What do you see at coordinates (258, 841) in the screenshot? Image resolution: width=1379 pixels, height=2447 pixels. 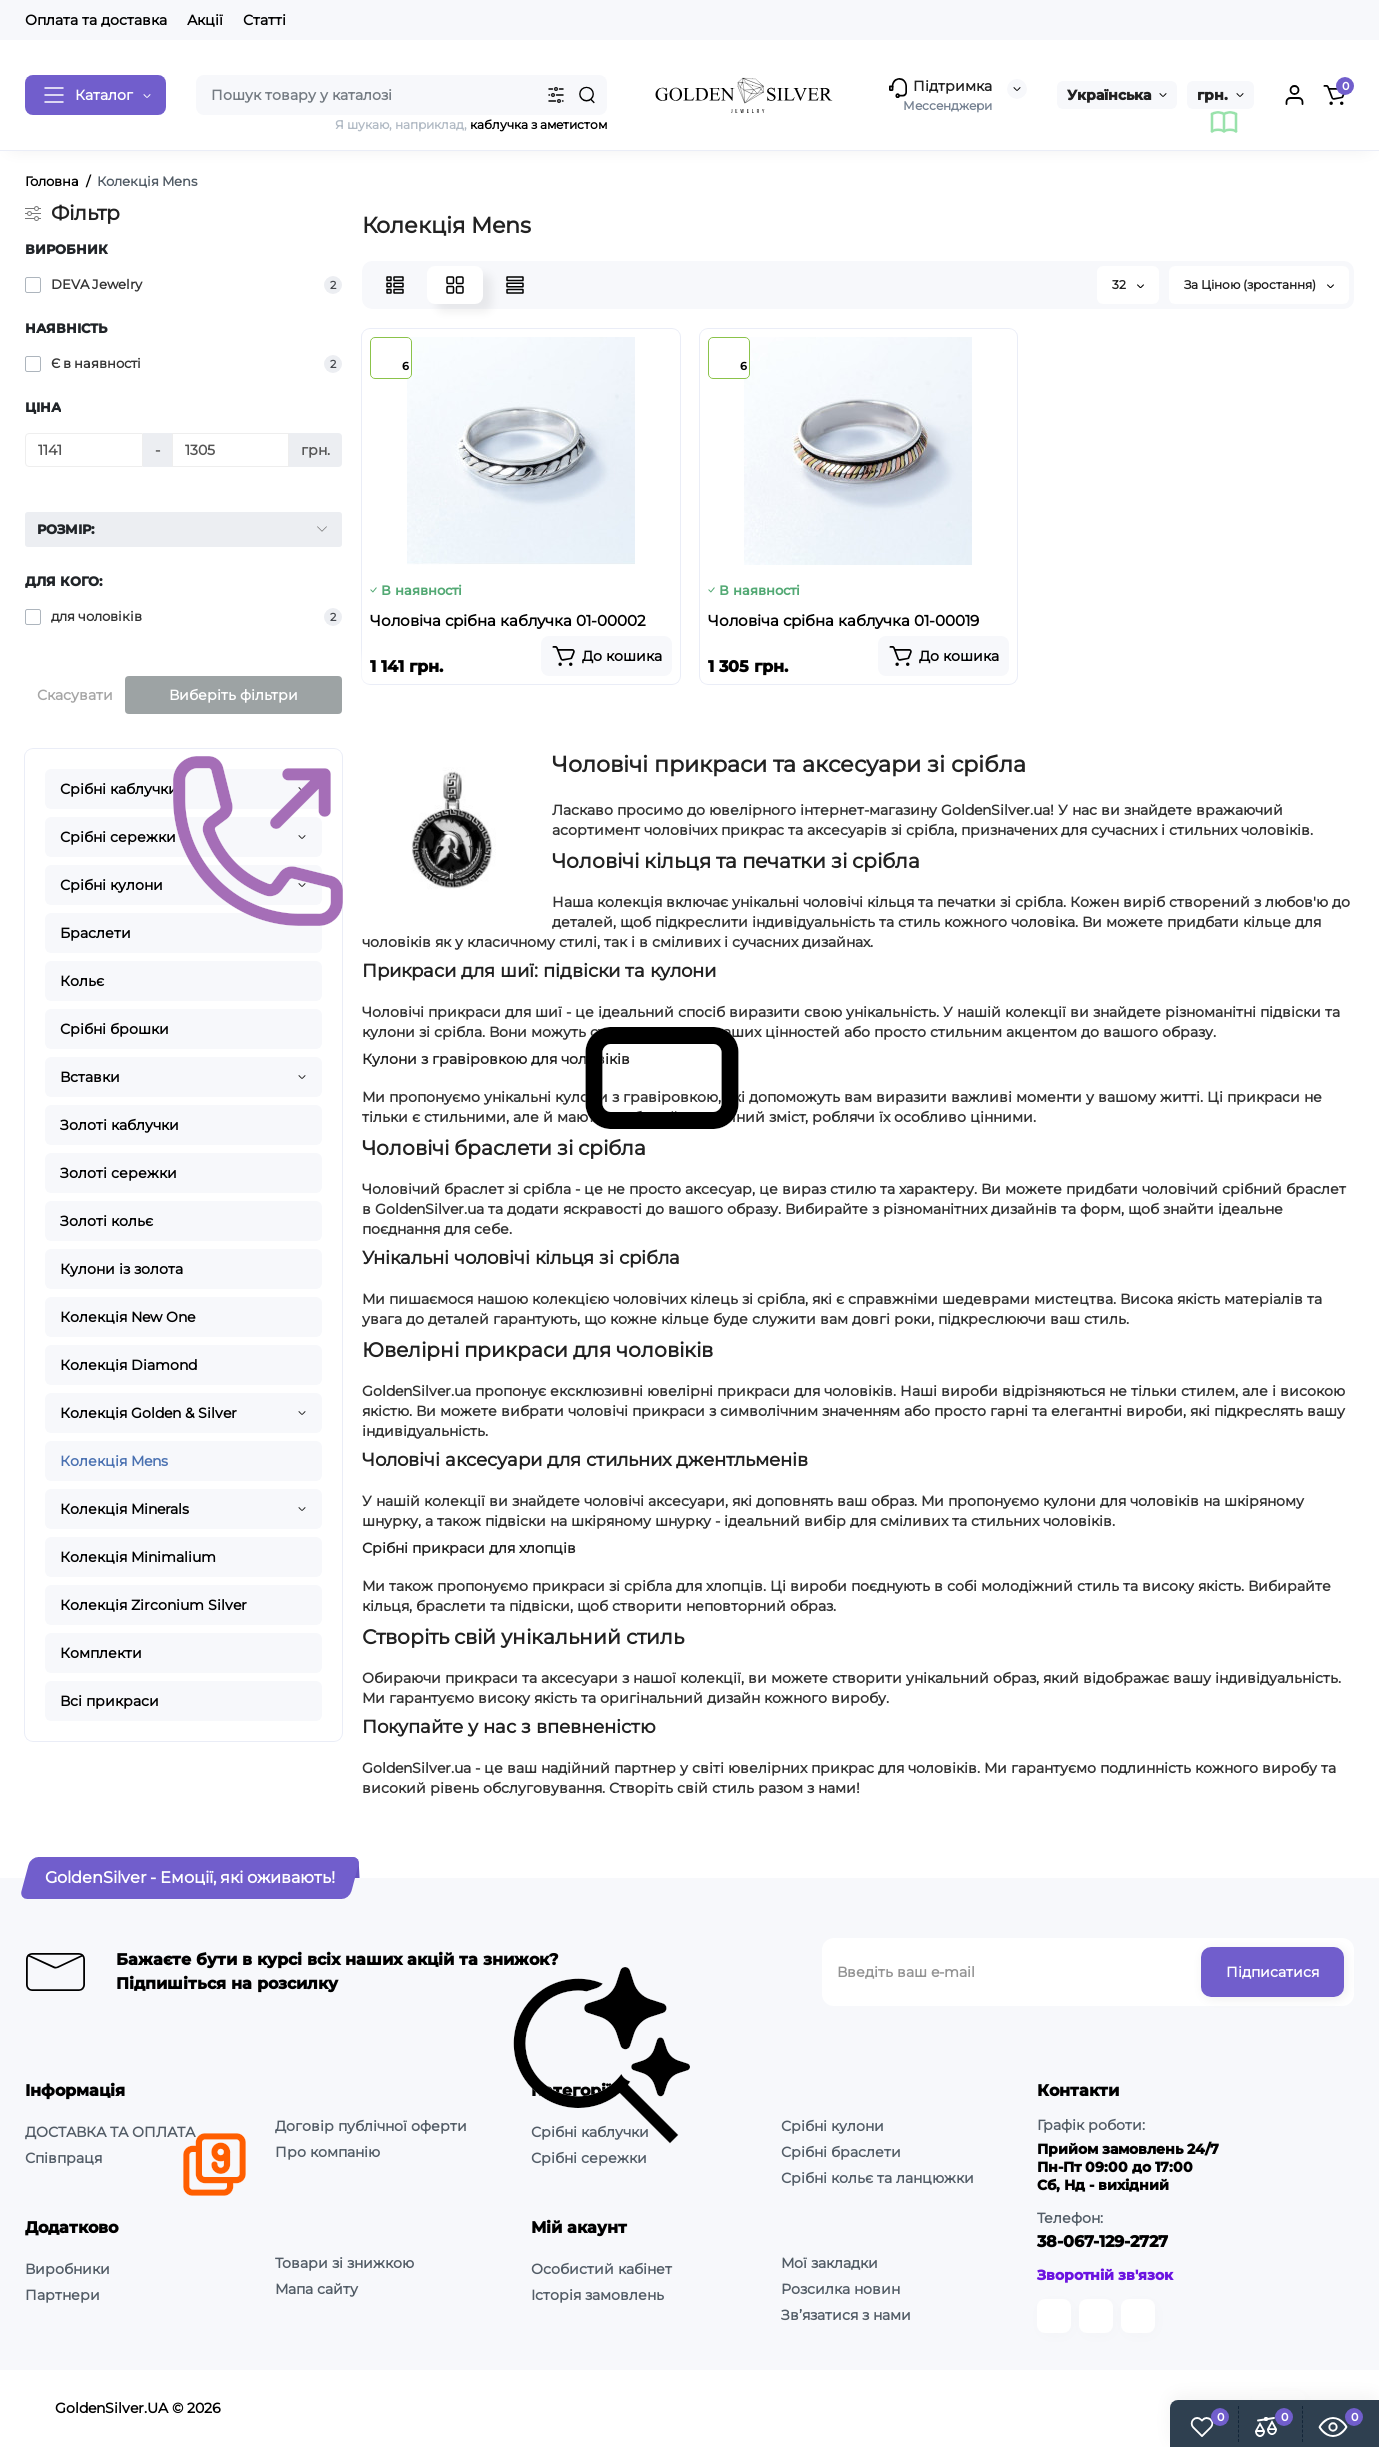 I see `make an outgoing call` at bounding box center [258, 841].